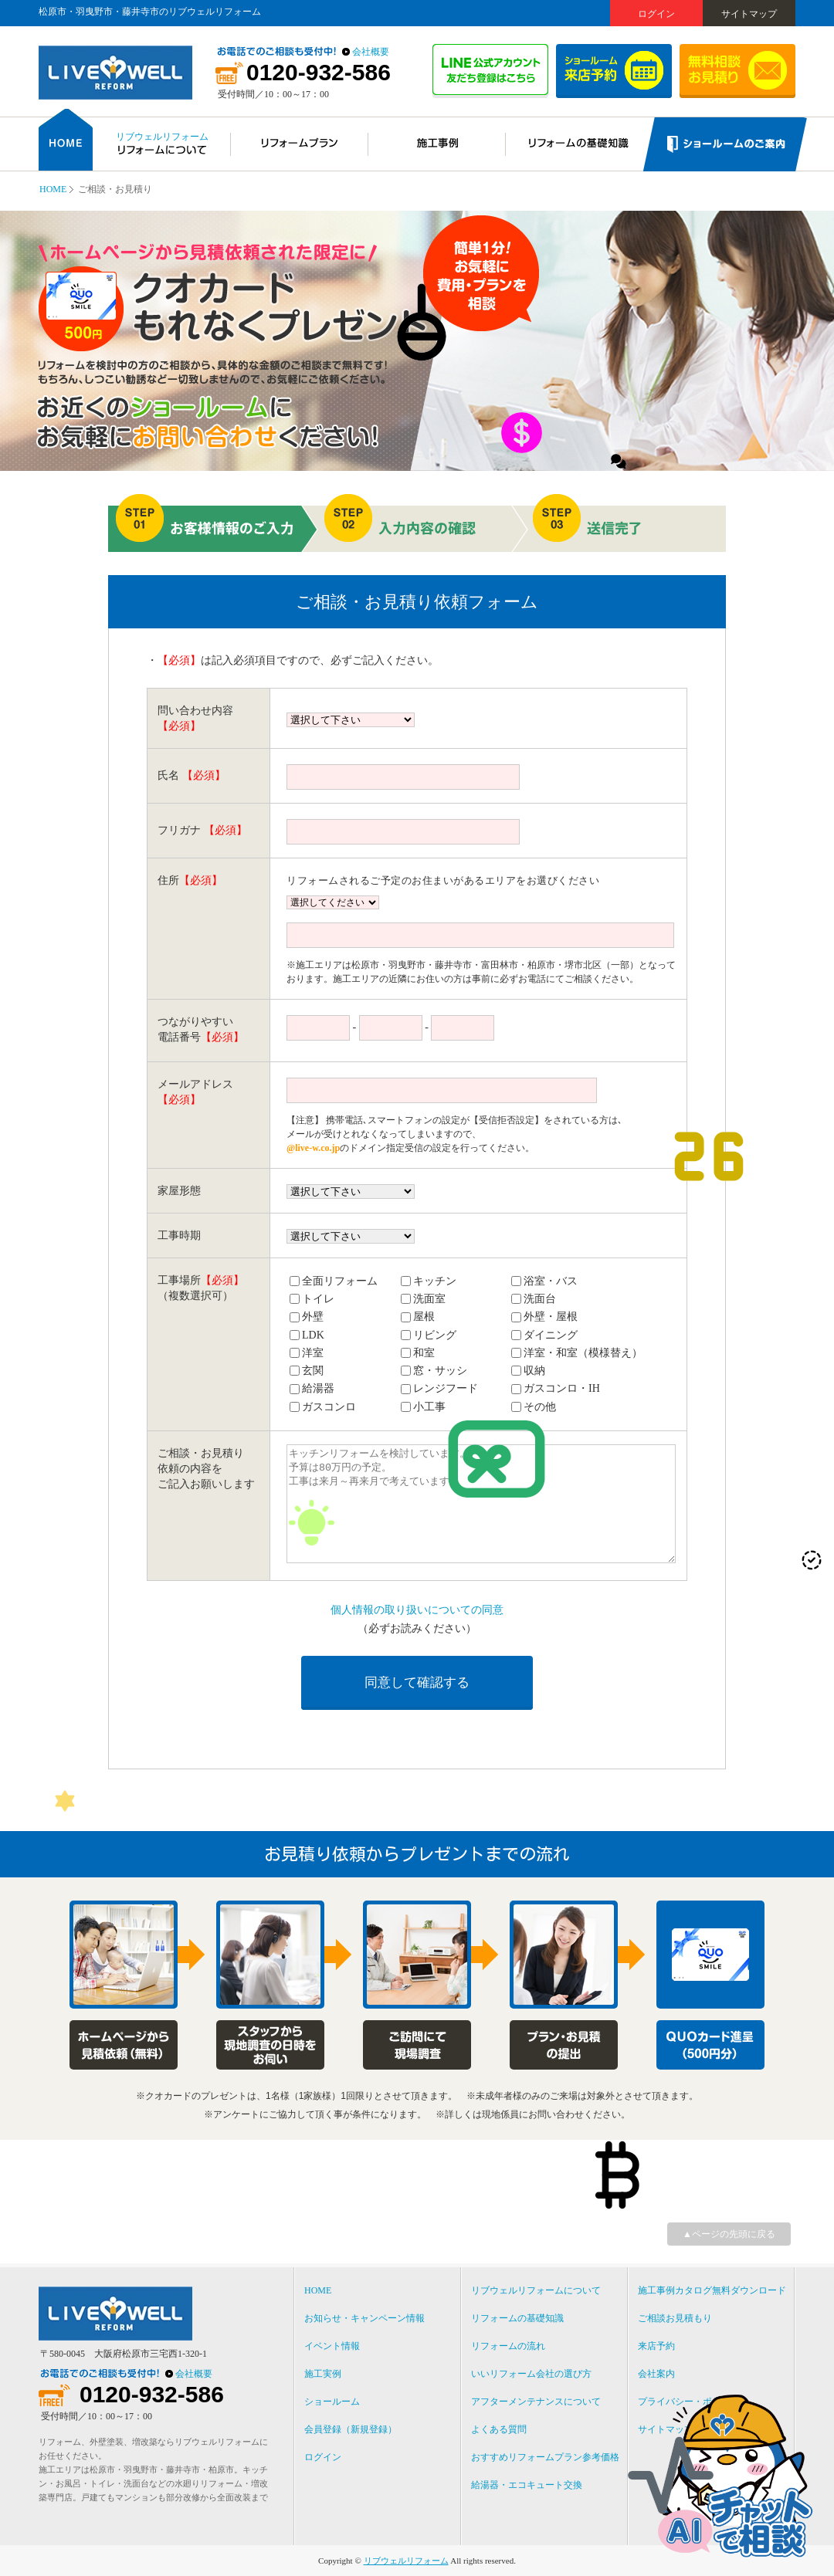 Image resolution: width=834 pixels, height=2576 pixels. Describe the element at coordinates (65, 1801) in the screenshot. I see `indicates jewish or hebrew content` at that location.